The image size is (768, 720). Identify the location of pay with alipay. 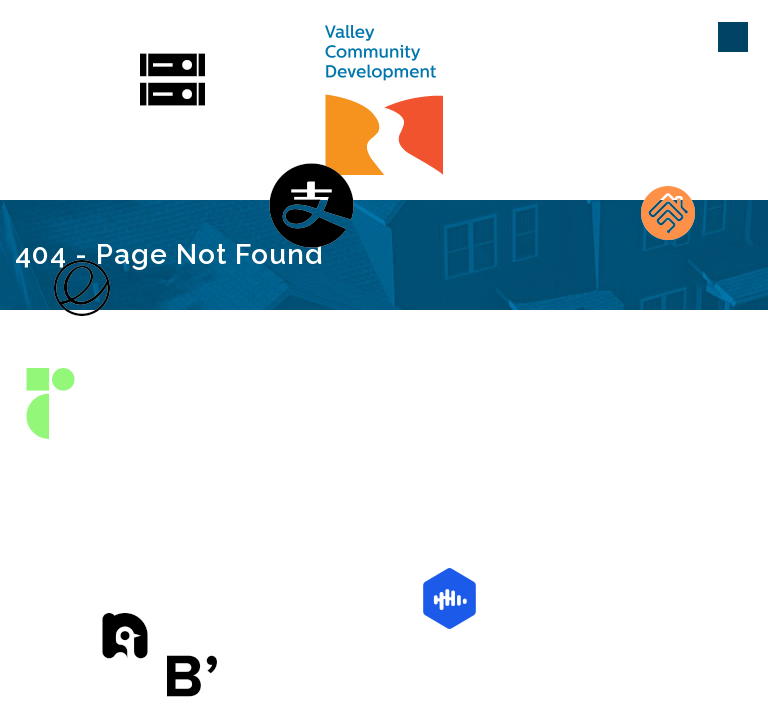
(311, 205).